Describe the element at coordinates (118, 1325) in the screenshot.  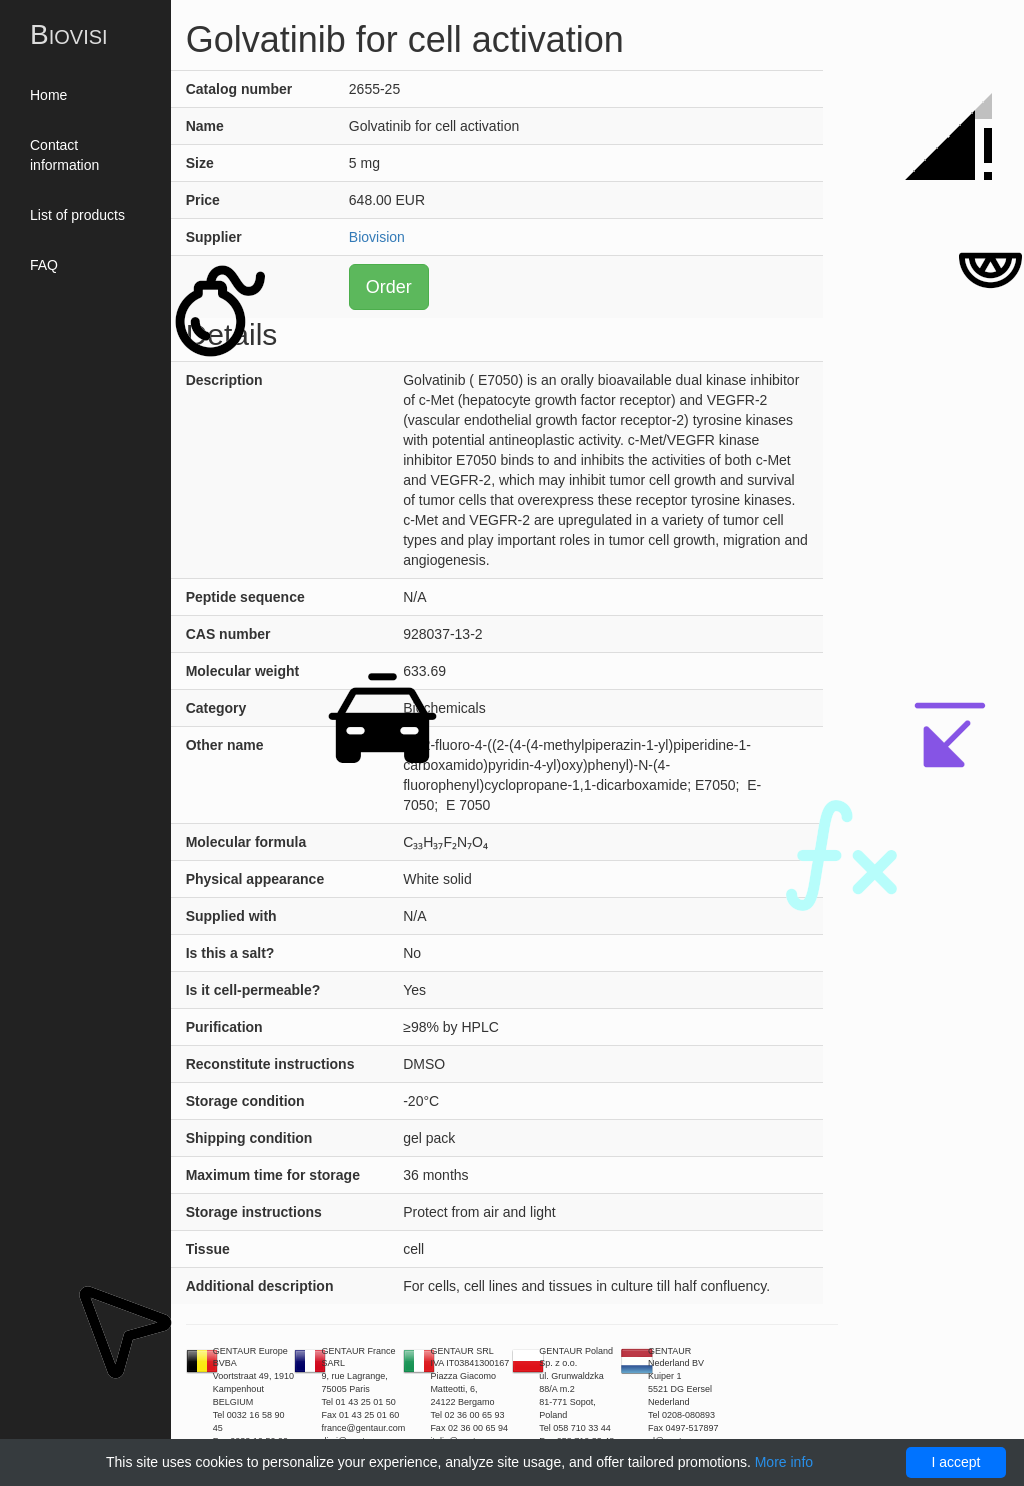
I see `tap to navigate to a destination` at that location.